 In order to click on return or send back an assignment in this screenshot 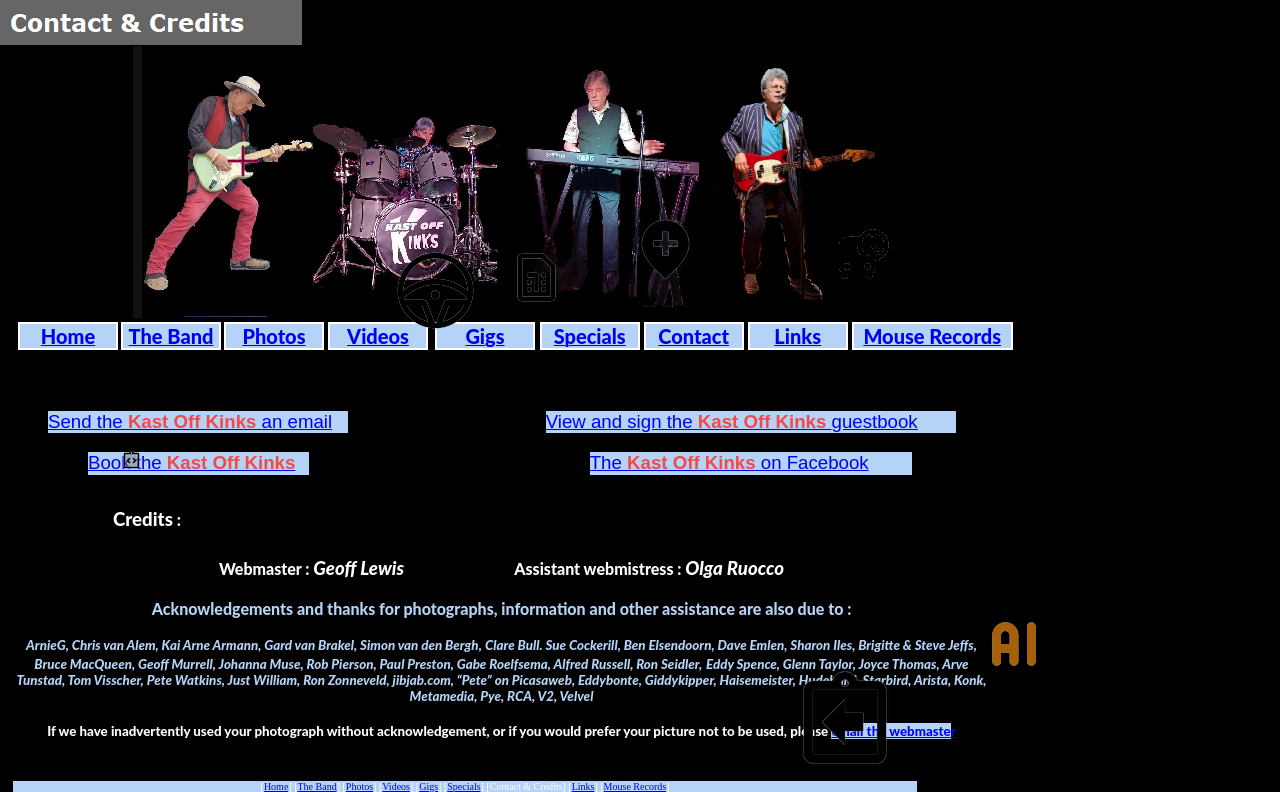, I will do `click(845, 722)`.